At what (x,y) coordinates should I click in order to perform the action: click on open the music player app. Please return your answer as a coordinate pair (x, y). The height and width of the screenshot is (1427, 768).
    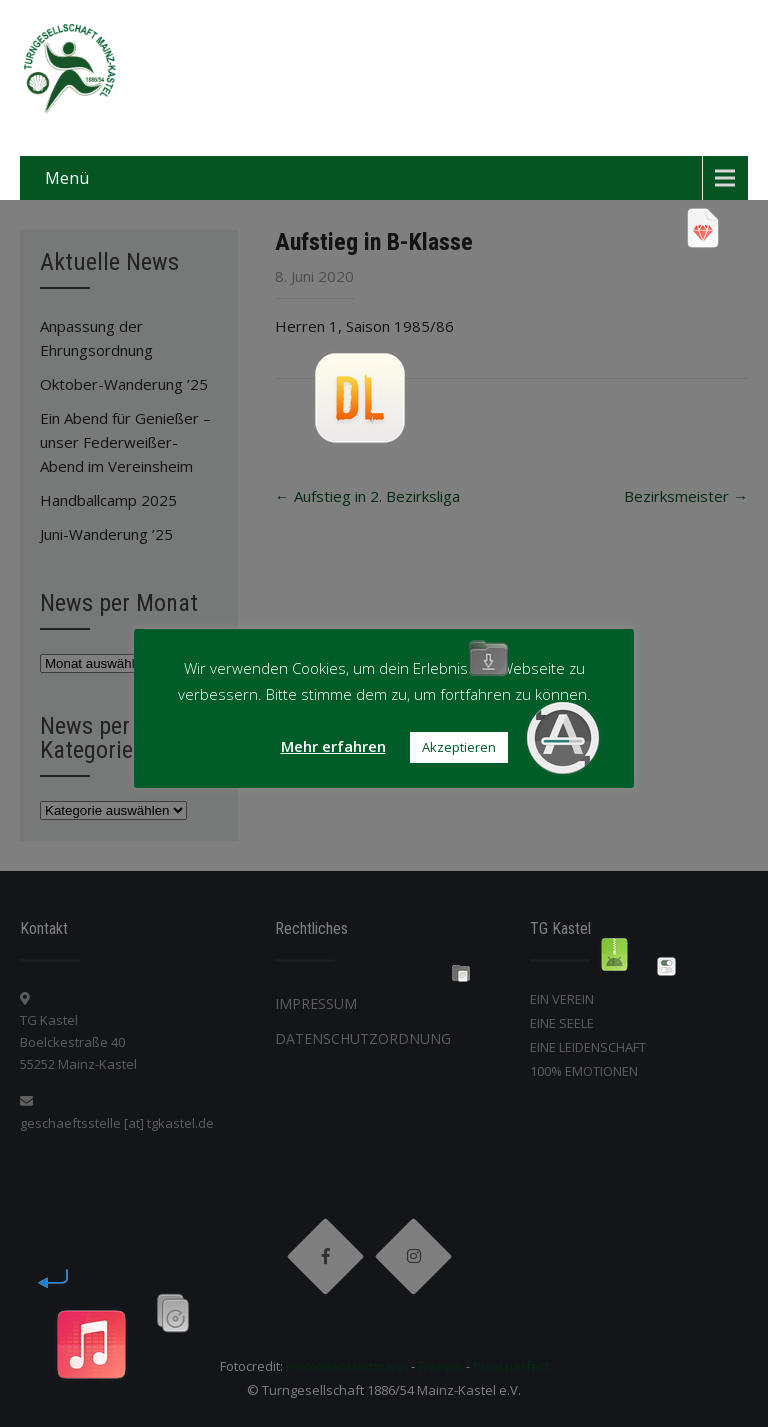
    Looking at the image, I should click on (91, 1344).